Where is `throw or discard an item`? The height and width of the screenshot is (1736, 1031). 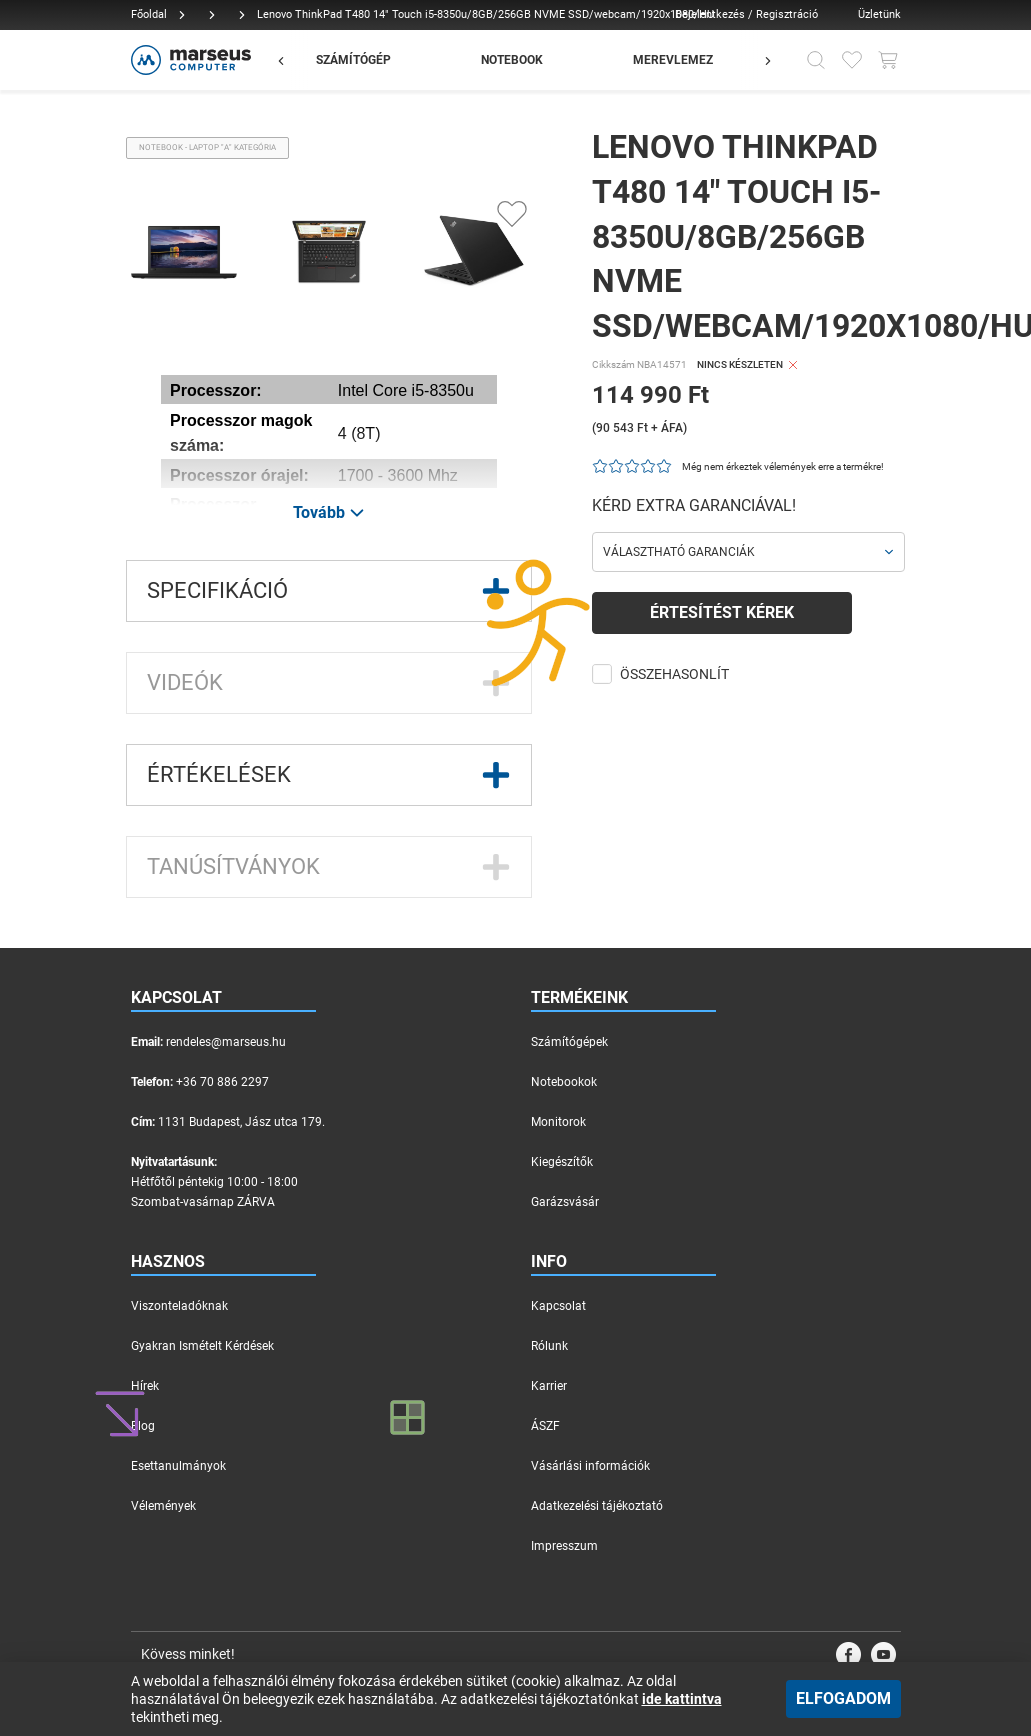
throw or discard an item is located at coordinates (533, 620).